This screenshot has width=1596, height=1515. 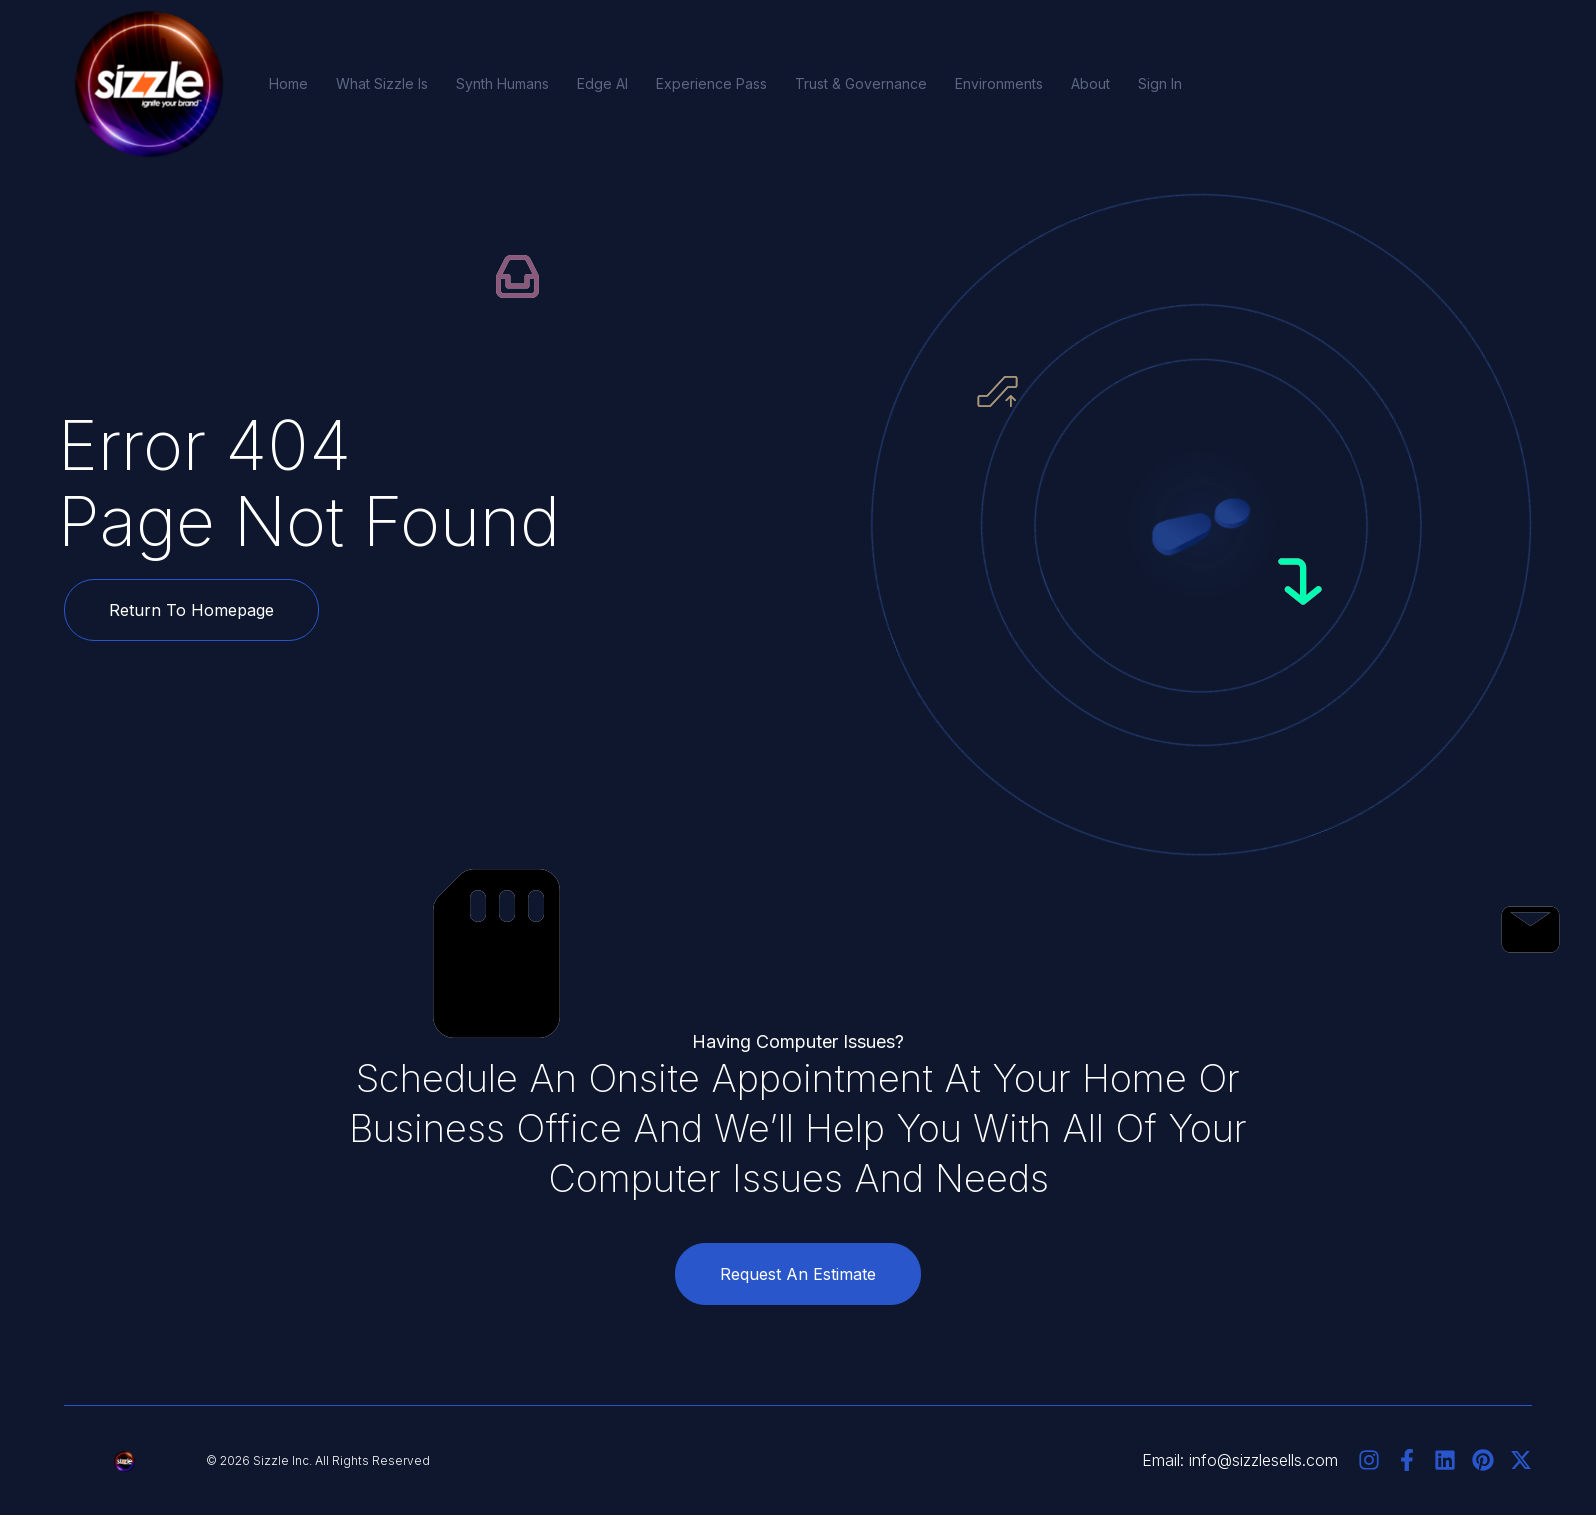 What do you see at coordinates (997, 391) in the screenshot?
I see `indicates escalator going up` at bounding box center [997, 391].